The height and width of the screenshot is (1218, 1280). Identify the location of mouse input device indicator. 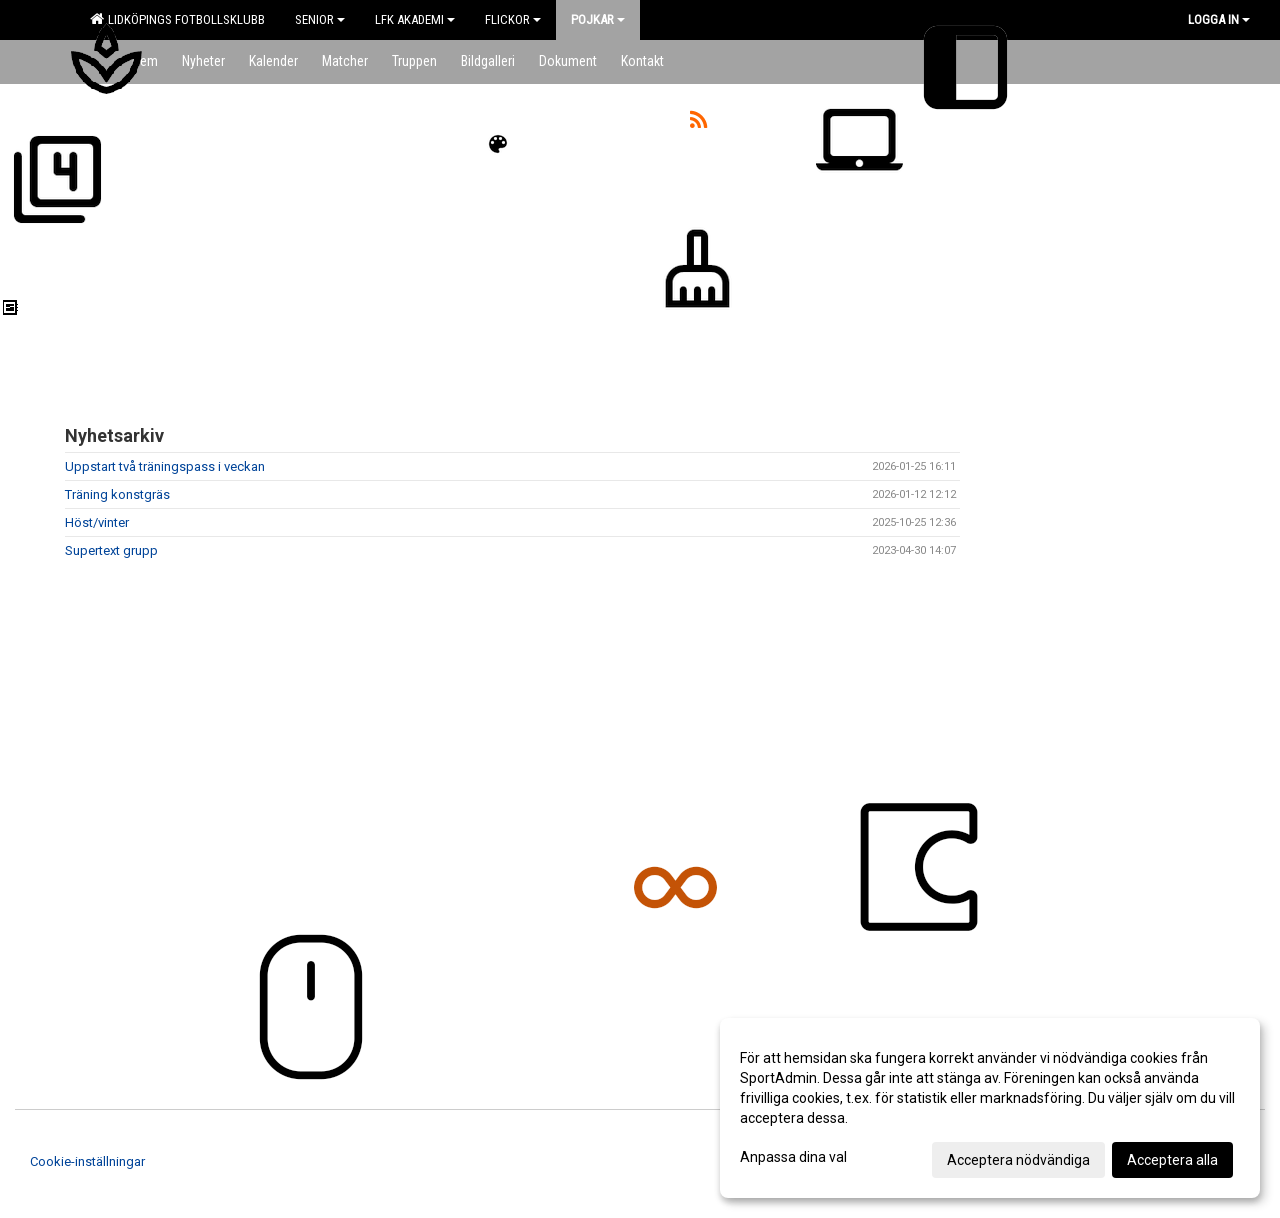
(311, 1007).